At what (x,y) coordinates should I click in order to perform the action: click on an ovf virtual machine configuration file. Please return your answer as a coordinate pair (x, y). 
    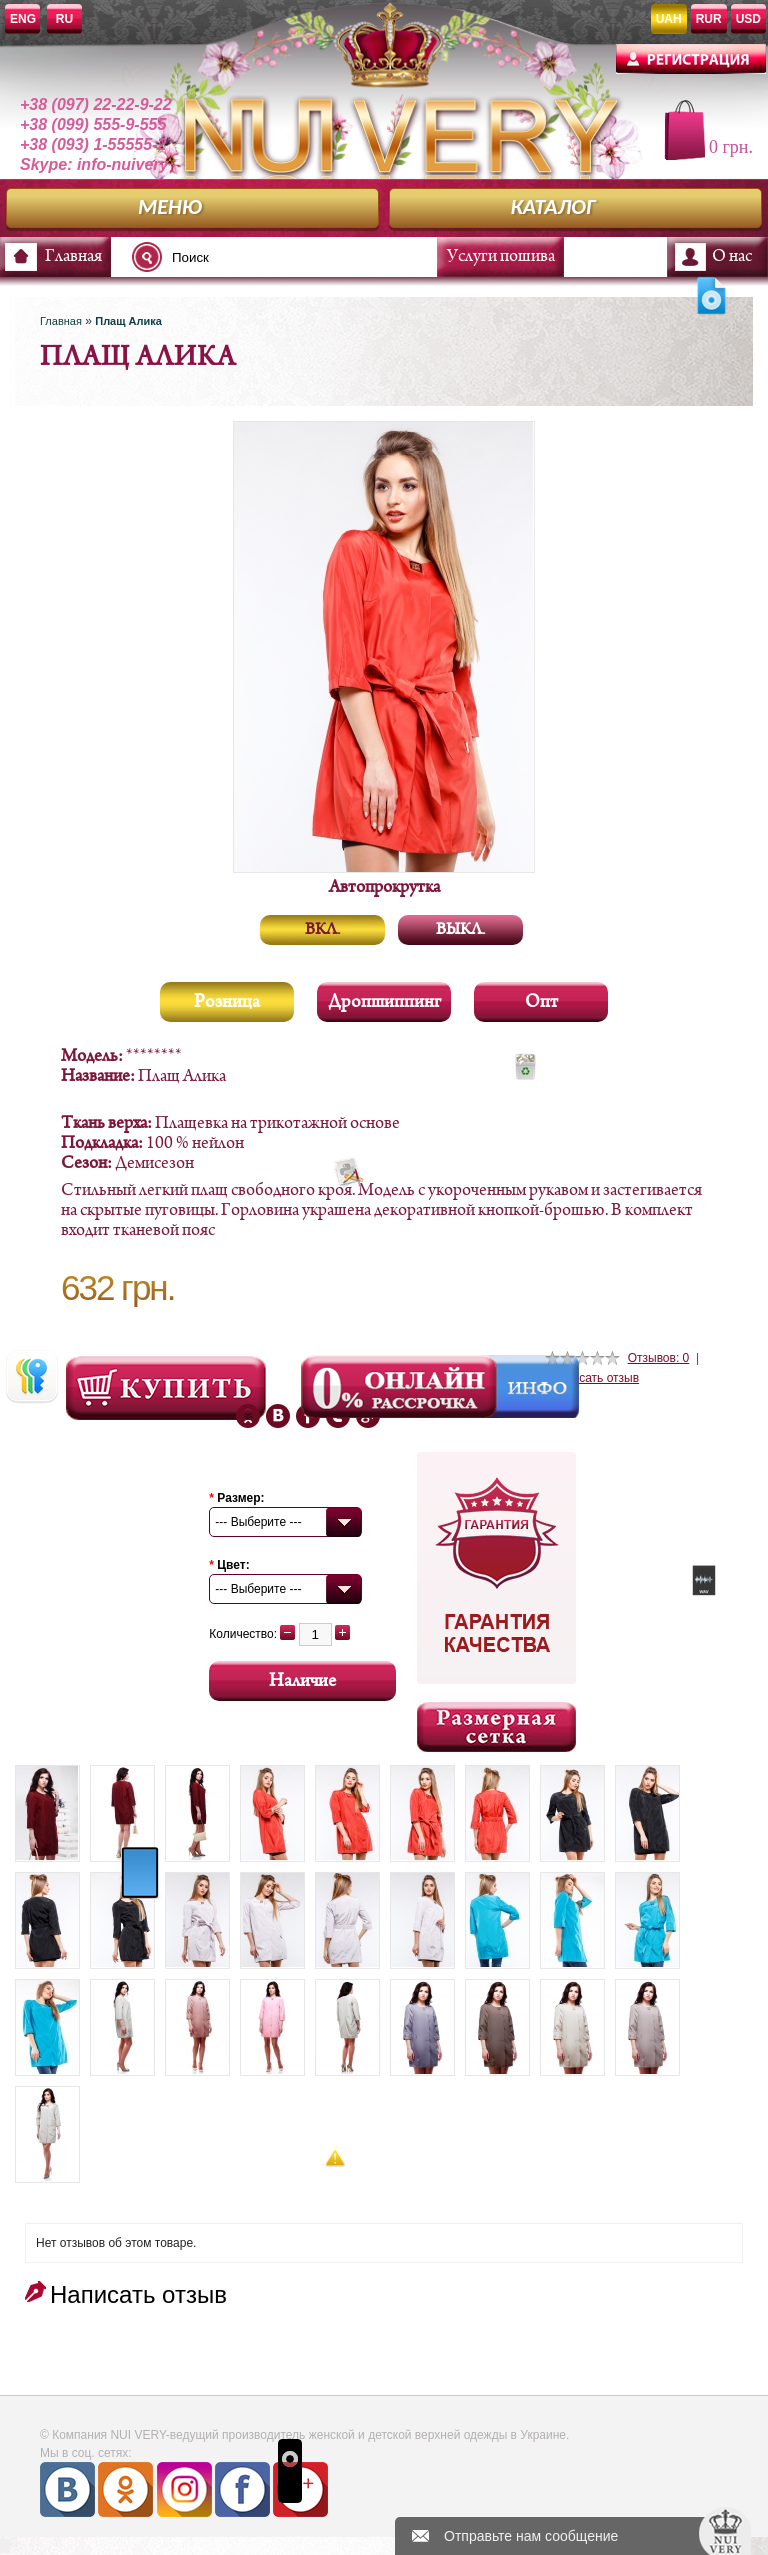
    Looking at the image, I should click on (711, 296).